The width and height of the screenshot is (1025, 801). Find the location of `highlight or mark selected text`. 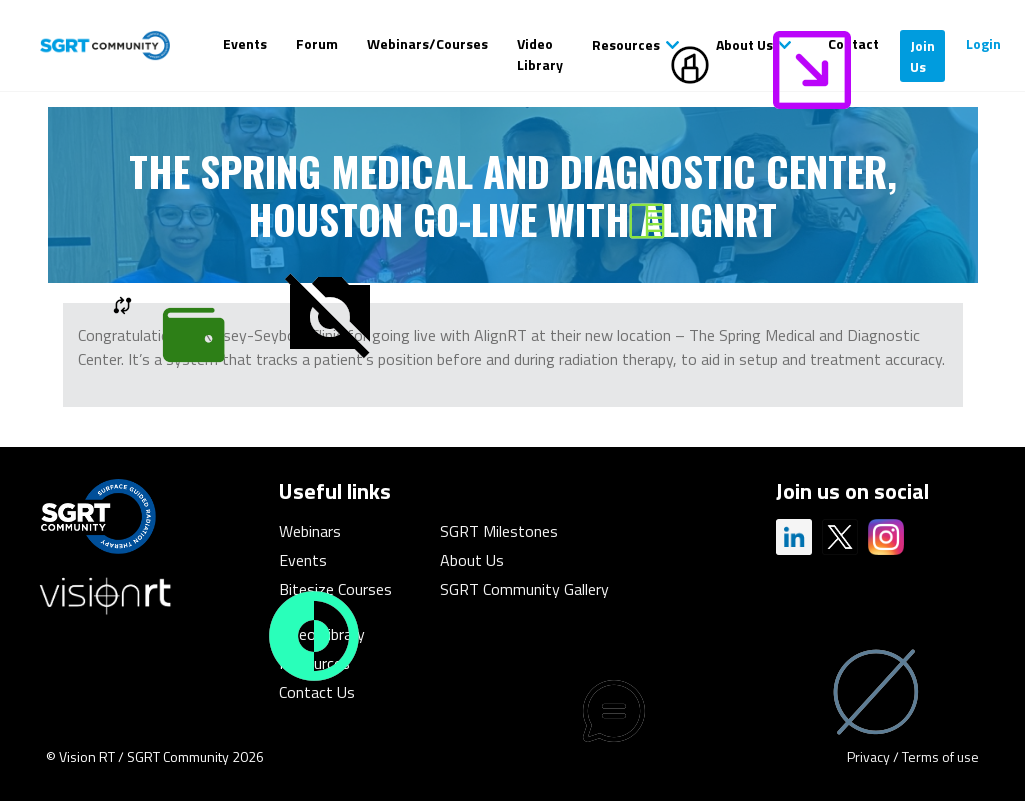

highlight or mark selected text is located at coordinates (690, 65).